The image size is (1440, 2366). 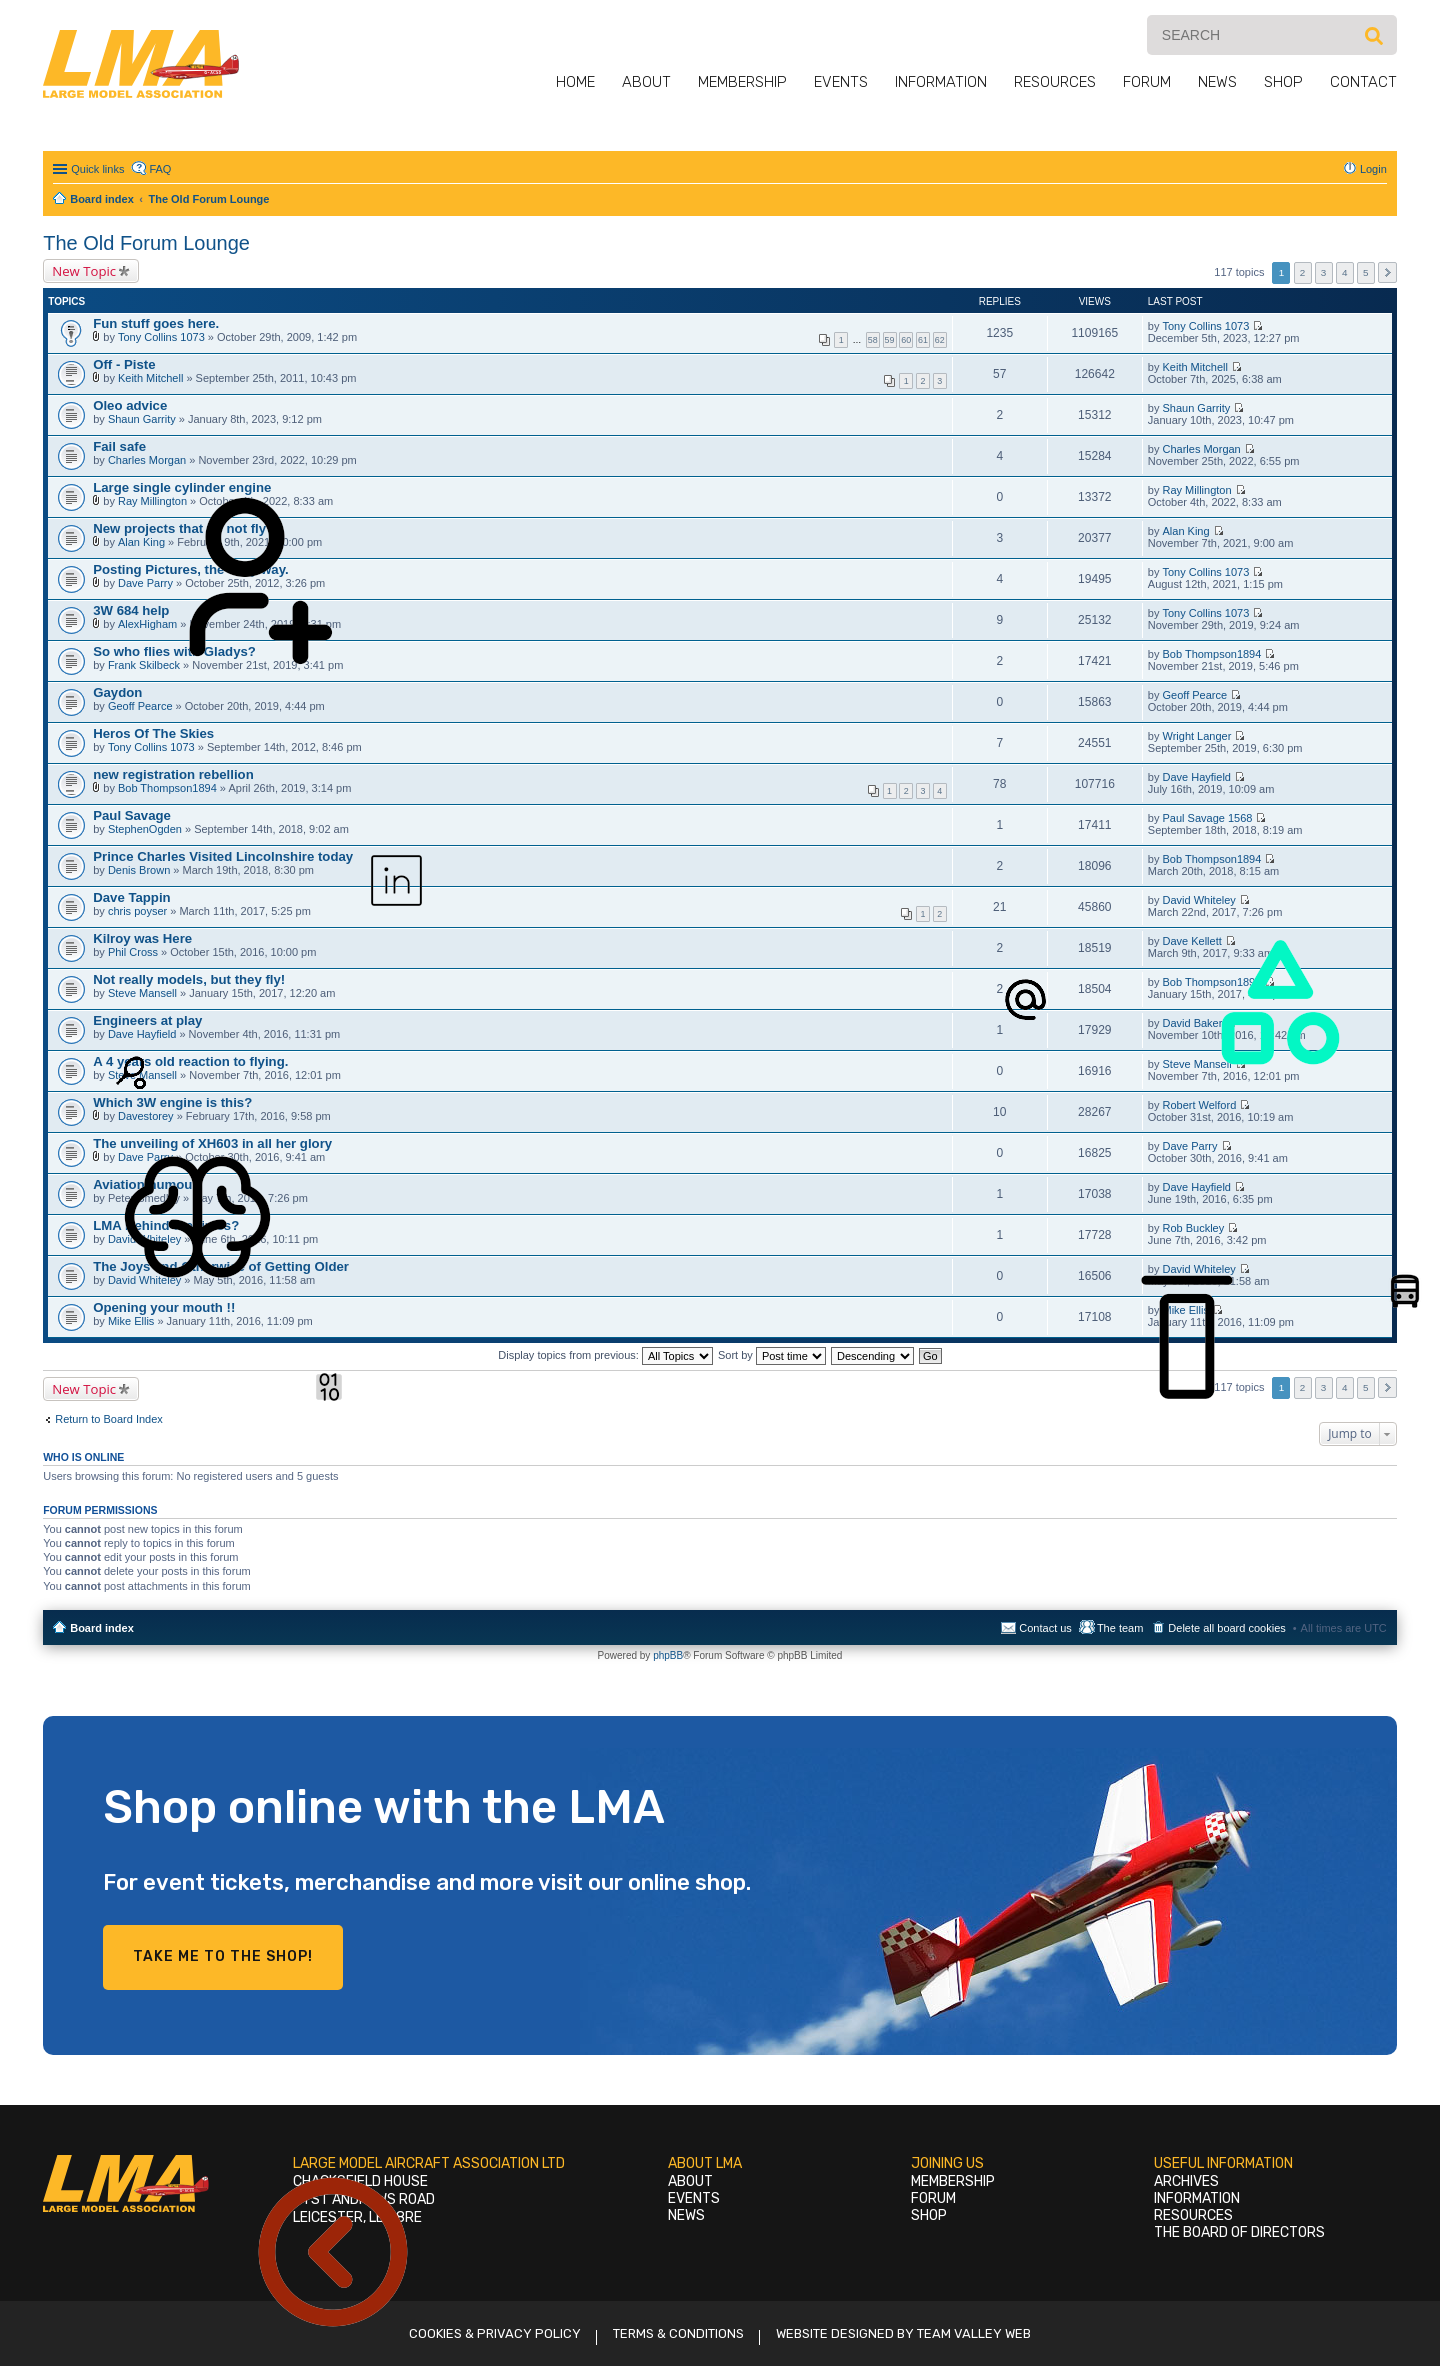 What do you see at coordinates (1405, 1292) in the screenshot?
I see `view bus routes and schedules` at bounding box center [1405, 1292].